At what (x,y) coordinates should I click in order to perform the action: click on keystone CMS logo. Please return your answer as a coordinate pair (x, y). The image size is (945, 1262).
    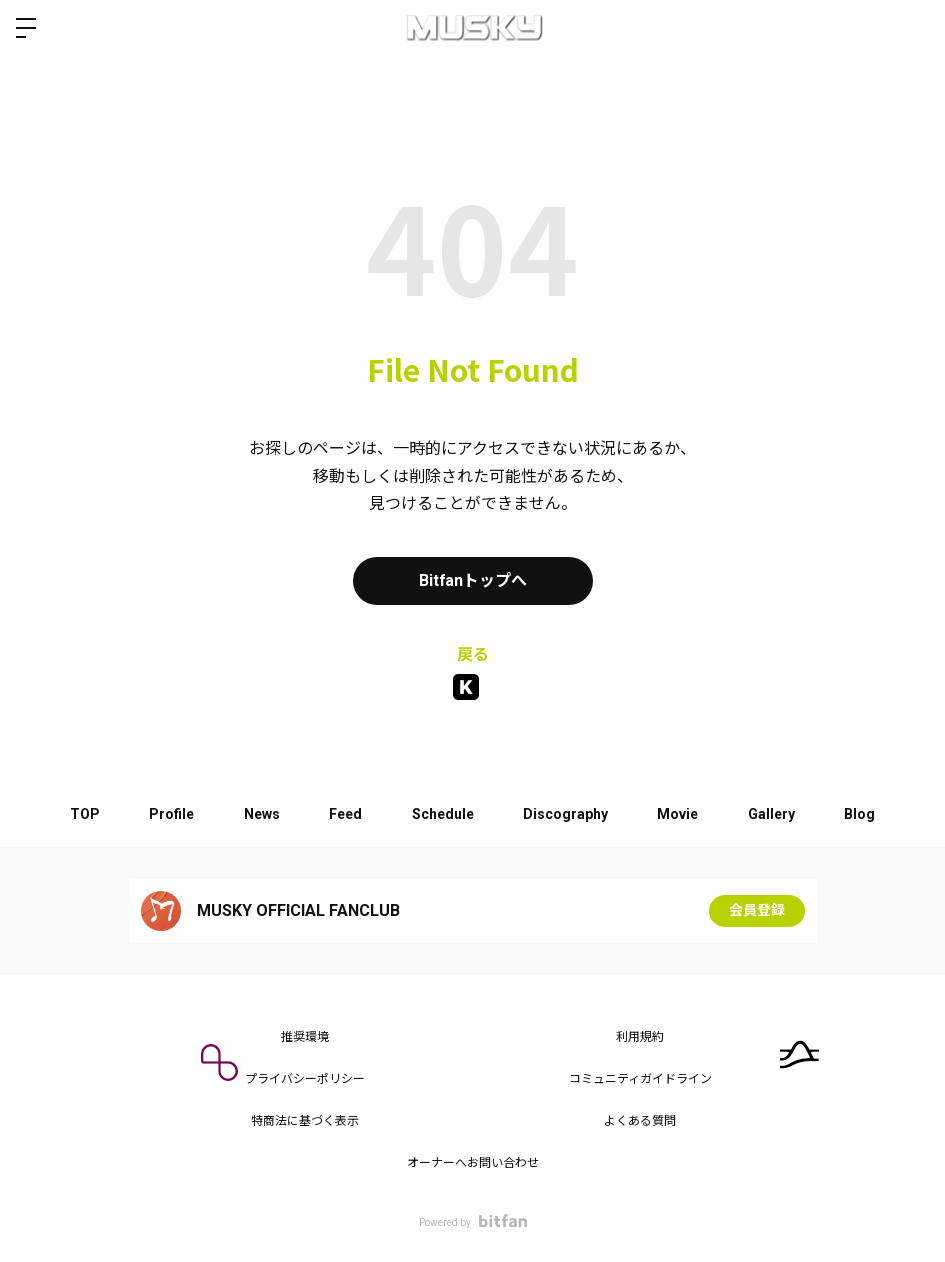
    Looking at the image, I should click on (466, 687).